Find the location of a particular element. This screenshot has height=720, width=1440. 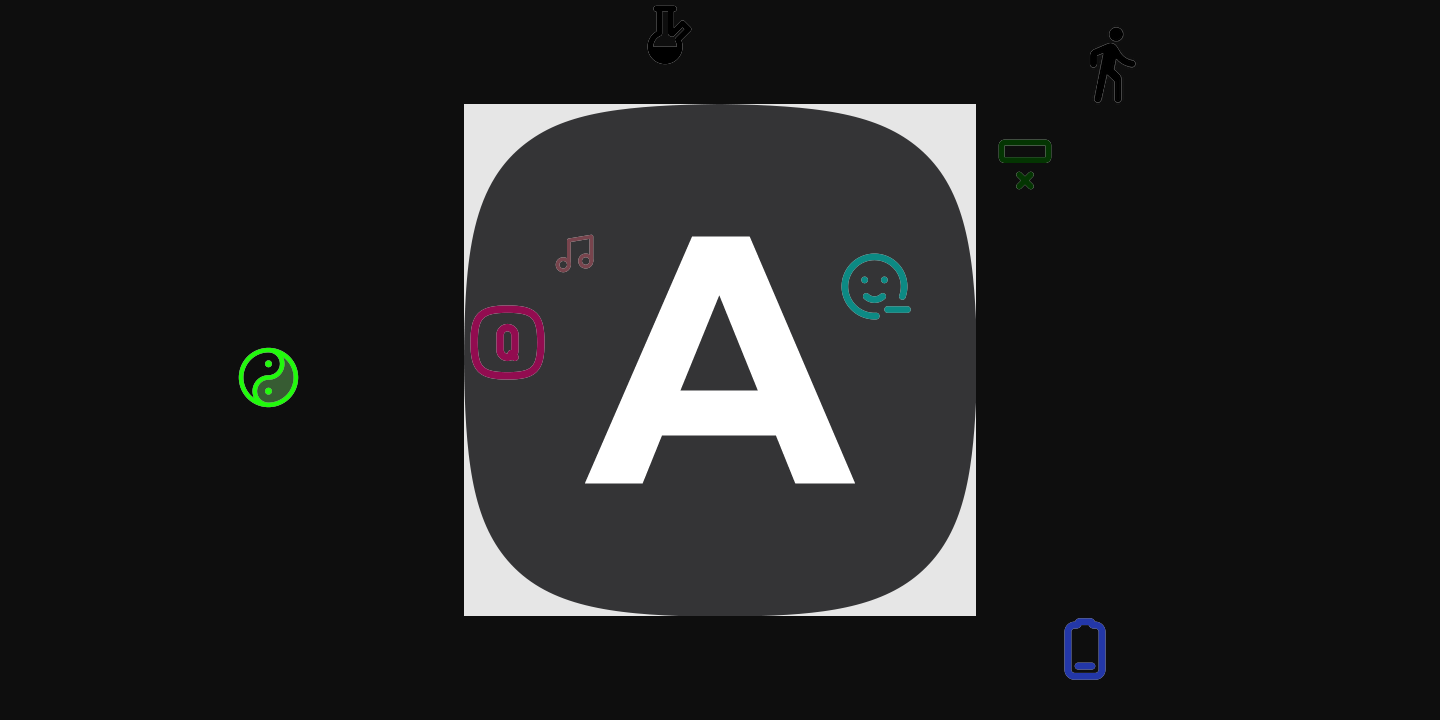

access smoking or cannabis-related content is located at coordinates (668, 35).